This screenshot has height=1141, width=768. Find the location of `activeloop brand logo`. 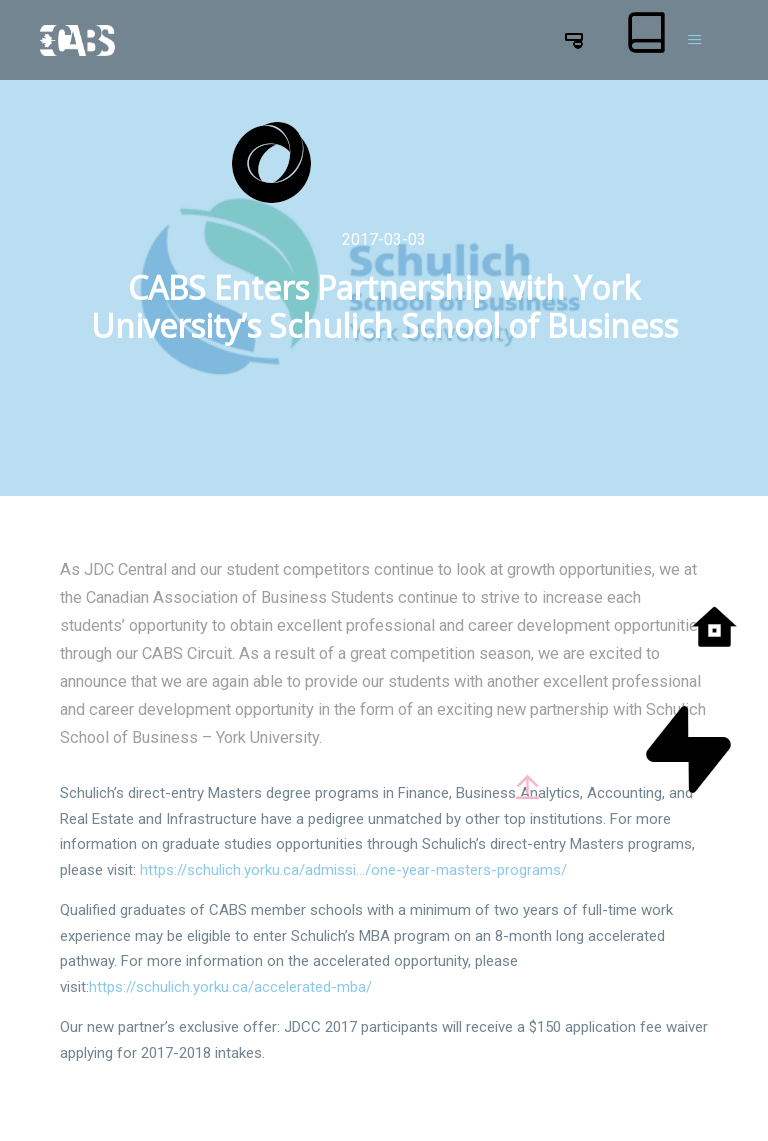

activeloop brand logo is located at coordinates (271, 162).